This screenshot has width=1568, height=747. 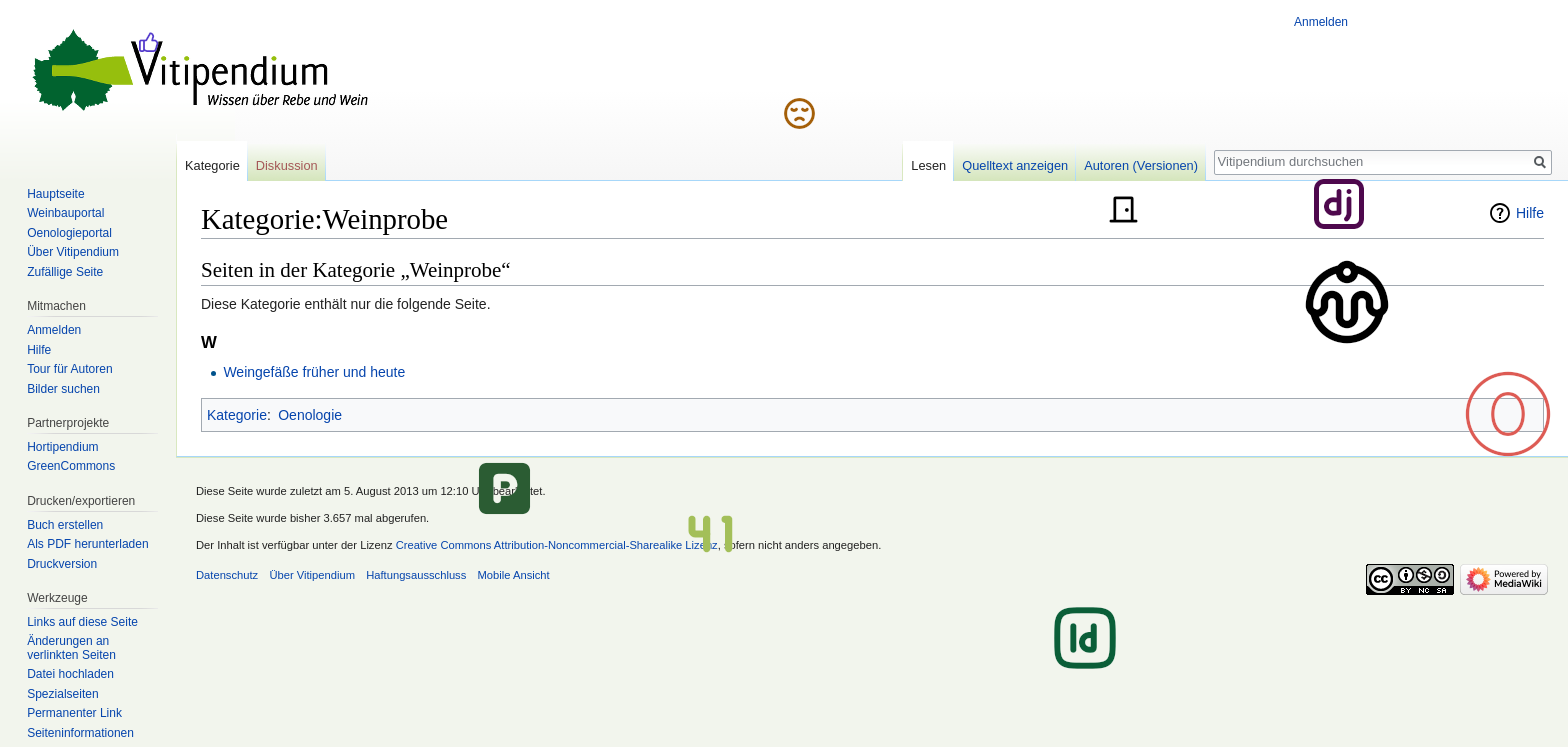 I want to click on exit or log out of the application, so click(x=1123, y=209).